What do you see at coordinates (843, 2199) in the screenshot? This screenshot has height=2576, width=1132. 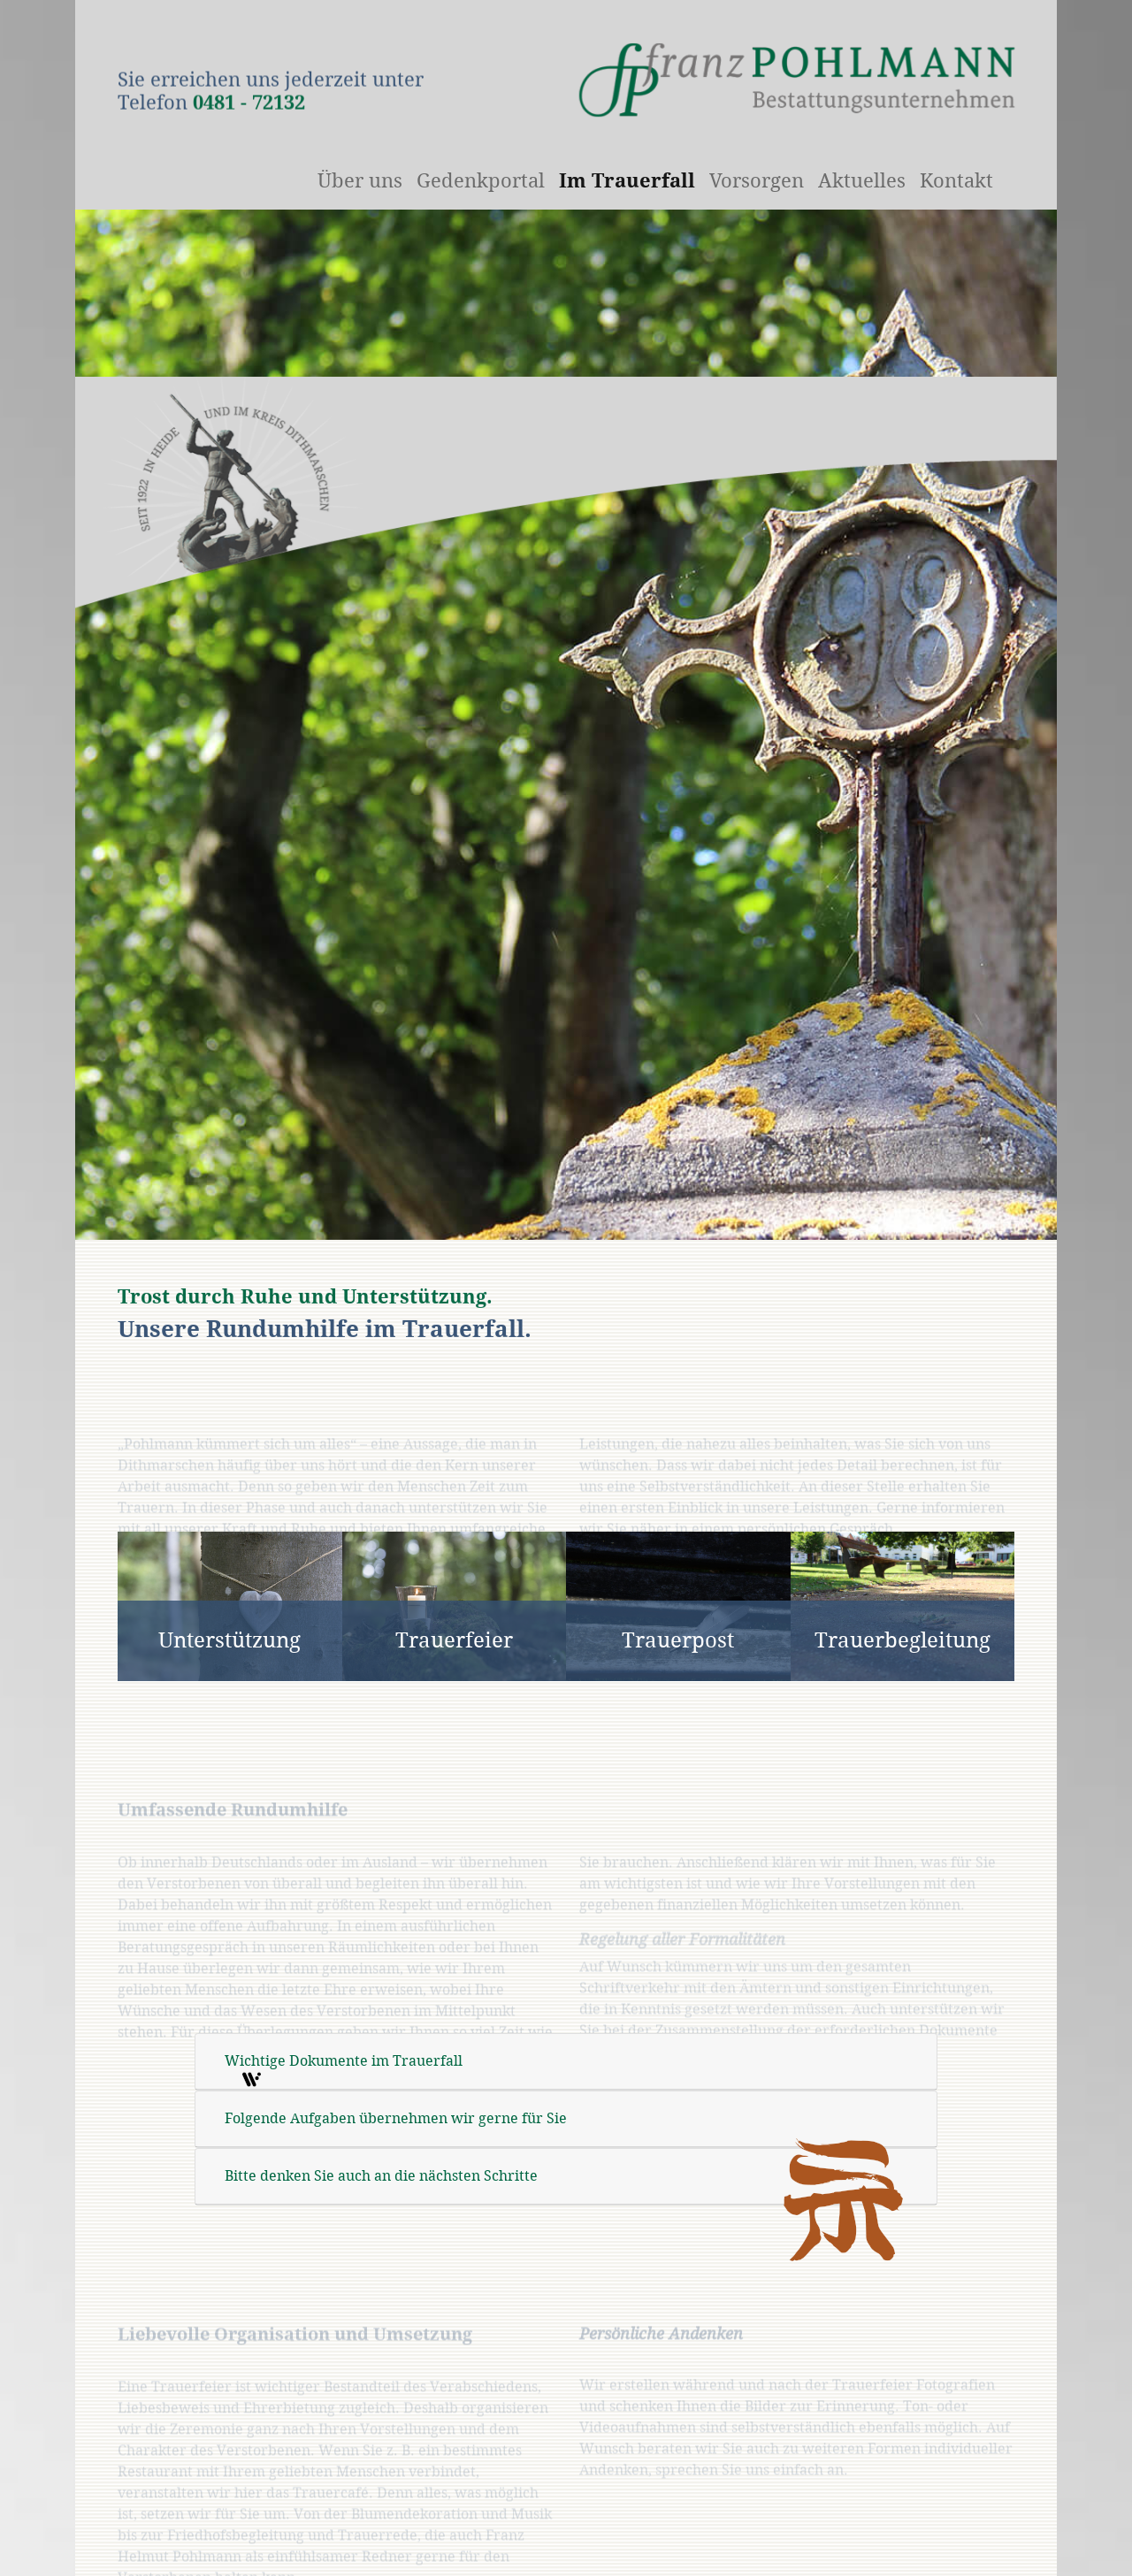 I see `open shikimori anime tracking app` at bounding box center [843, 2199].